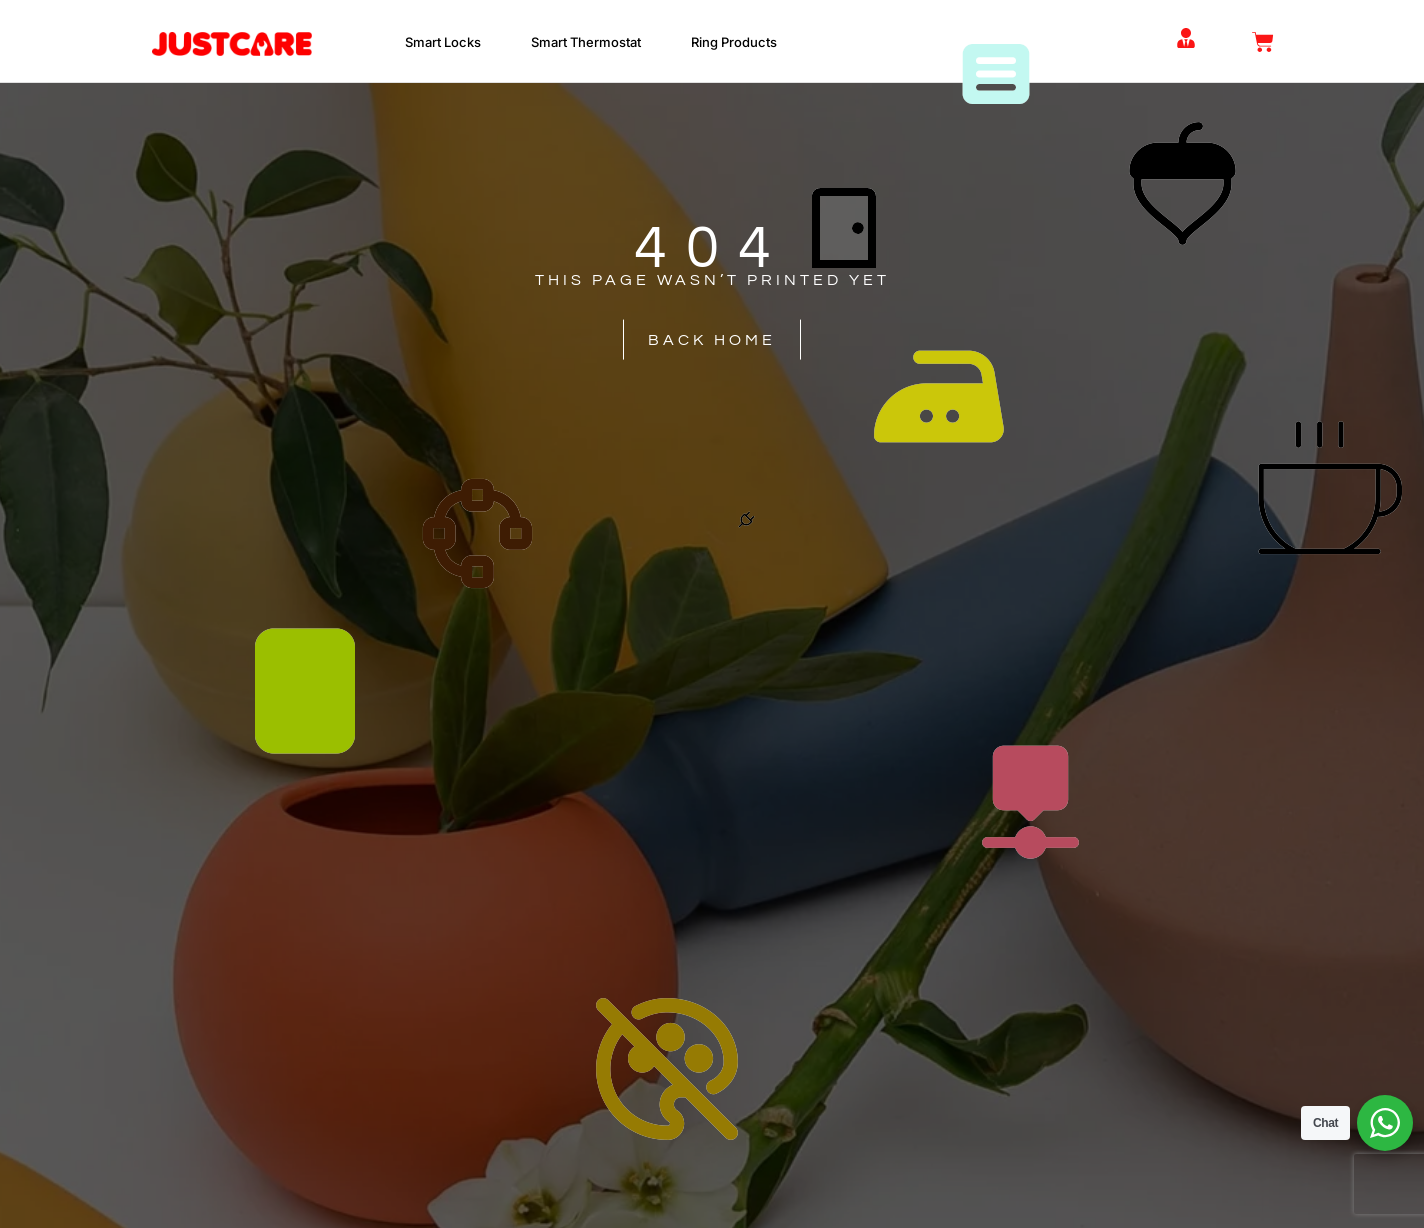  Describe the element at coordinates (1030, 799) in the screenshot. I see `view event details on a timeline` at that location.